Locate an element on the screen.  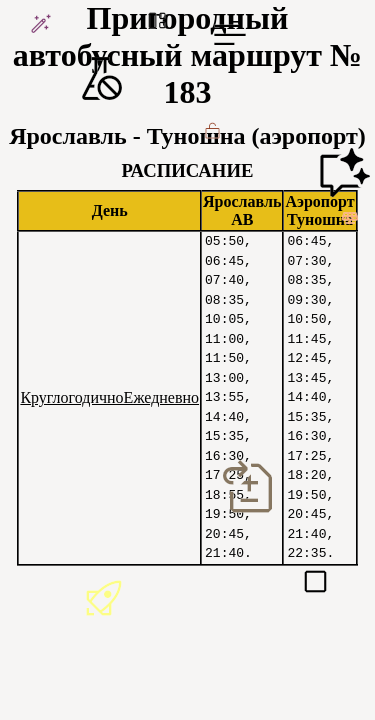
apply automatic formatting or enhancements is located at coordinates (41, 24).